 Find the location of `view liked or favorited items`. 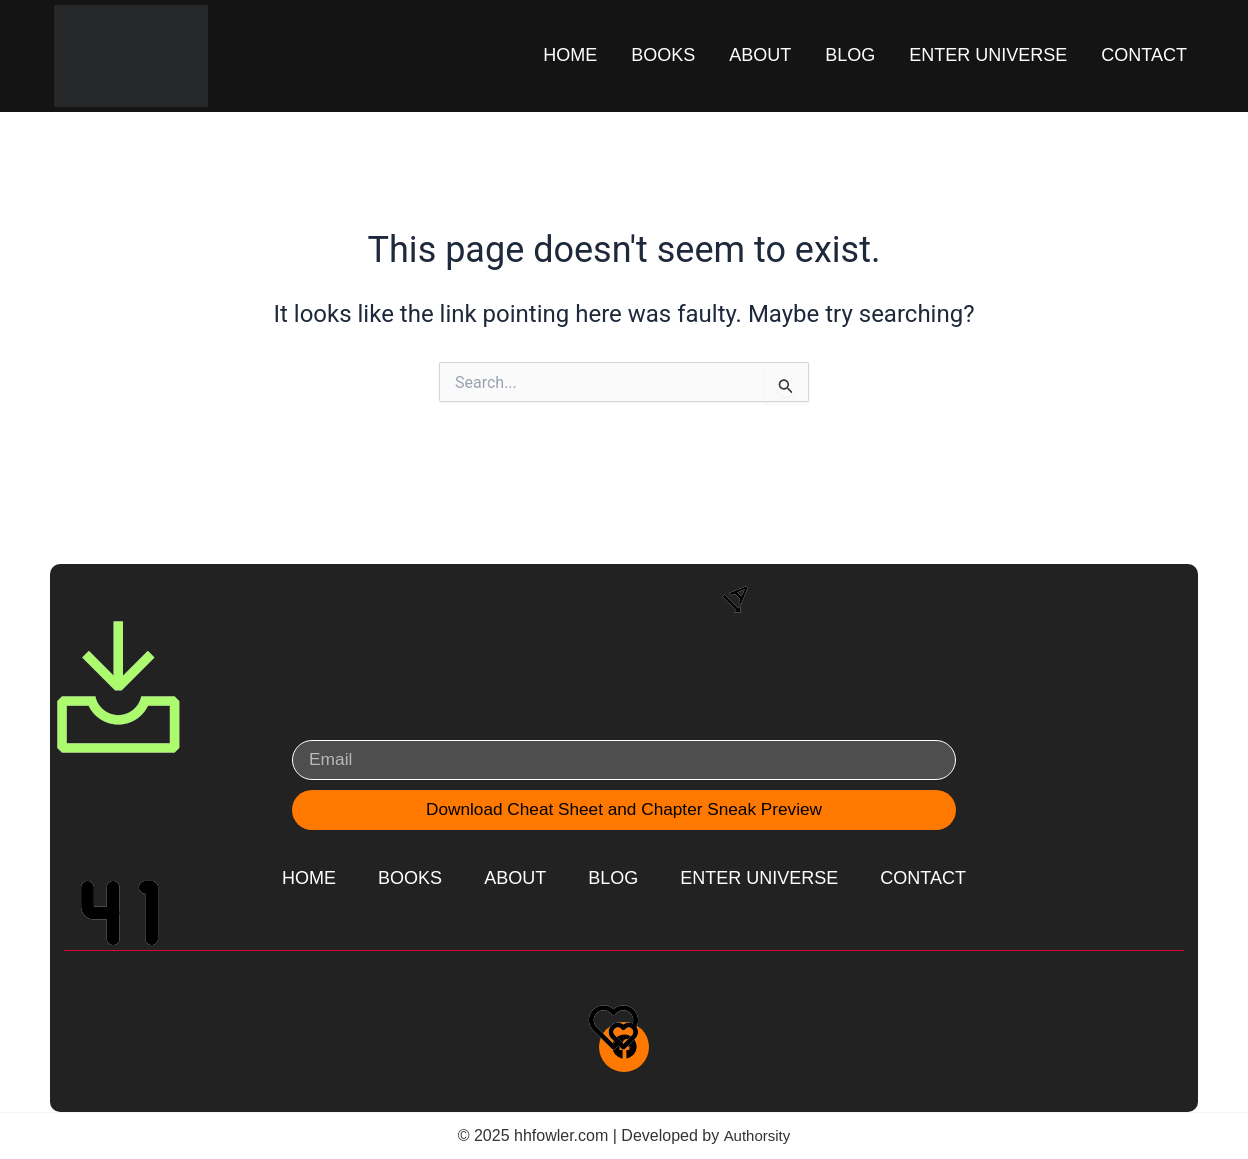

view liked or favorited items is located at coordinates (613, 1027).